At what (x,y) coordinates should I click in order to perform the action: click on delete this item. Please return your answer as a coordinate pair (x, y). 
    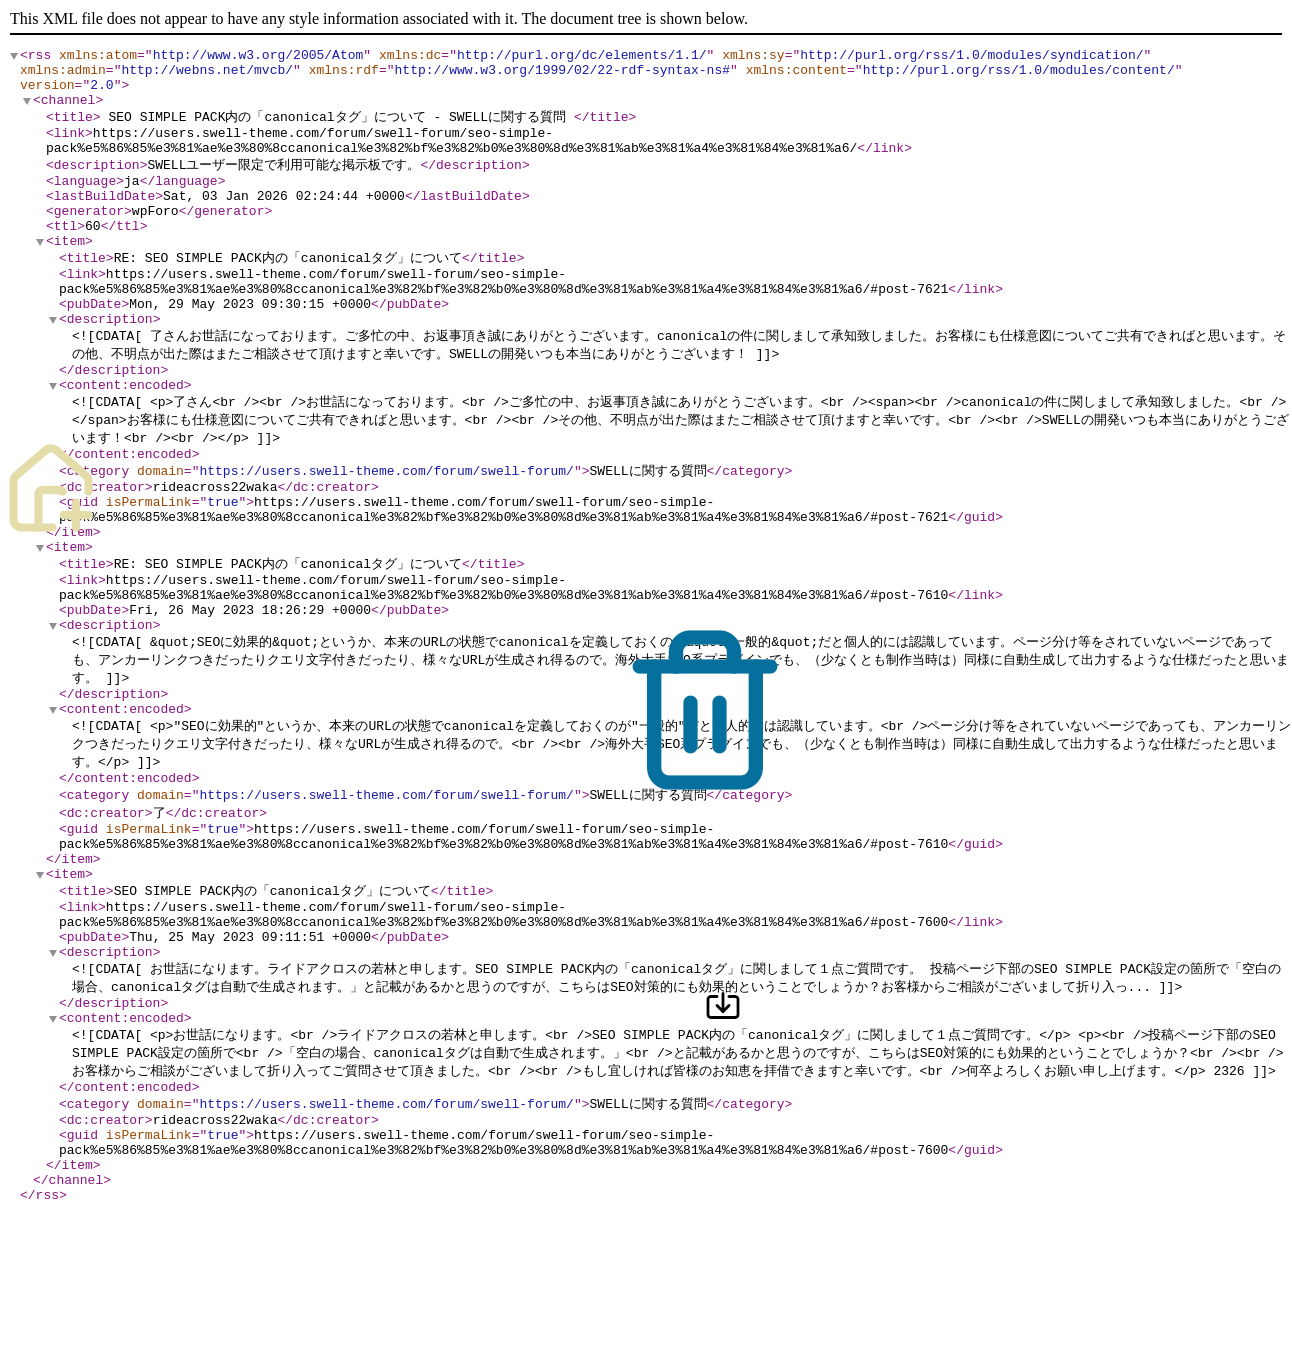
    Looking at the image, I should click on (705, 710).